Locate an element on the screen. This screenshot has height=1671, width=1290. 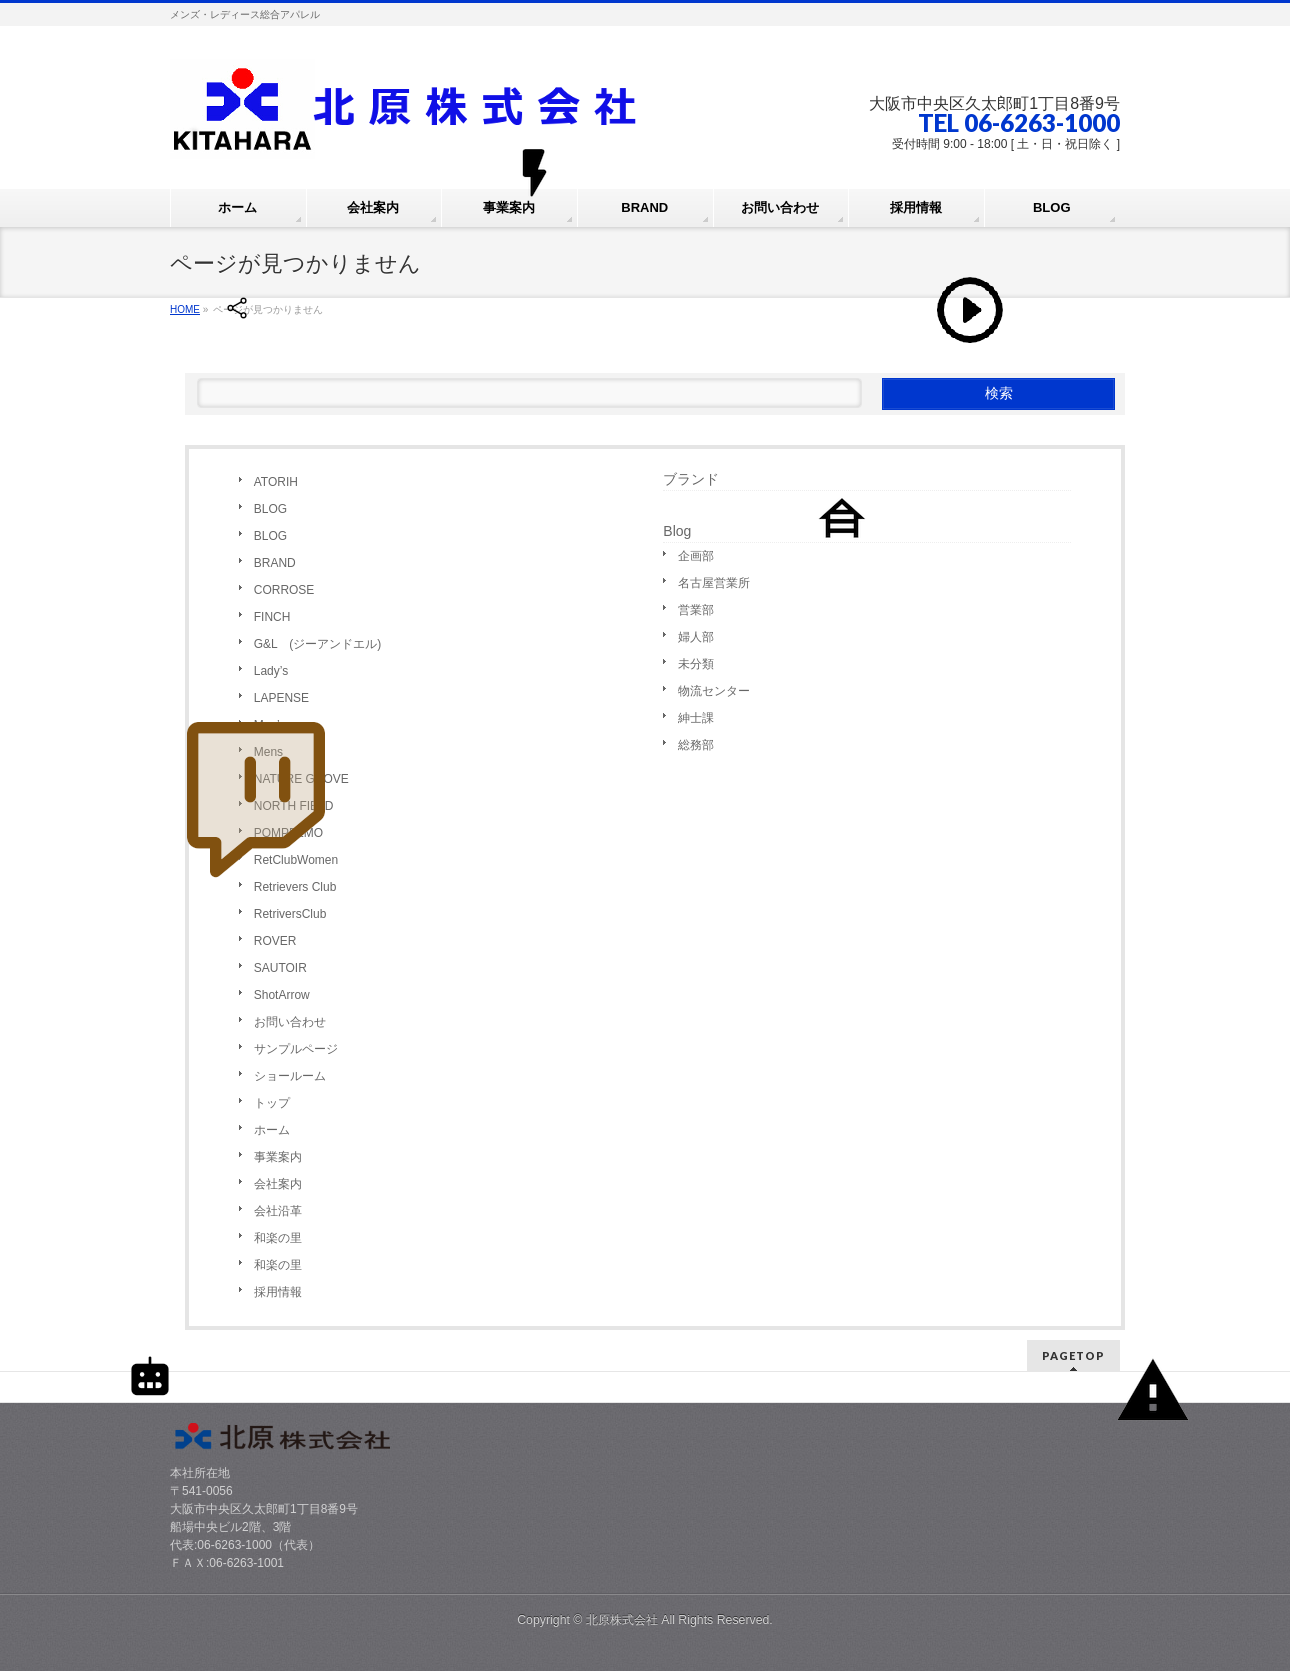
turn on camera flash is located at coordinates (535, 174).